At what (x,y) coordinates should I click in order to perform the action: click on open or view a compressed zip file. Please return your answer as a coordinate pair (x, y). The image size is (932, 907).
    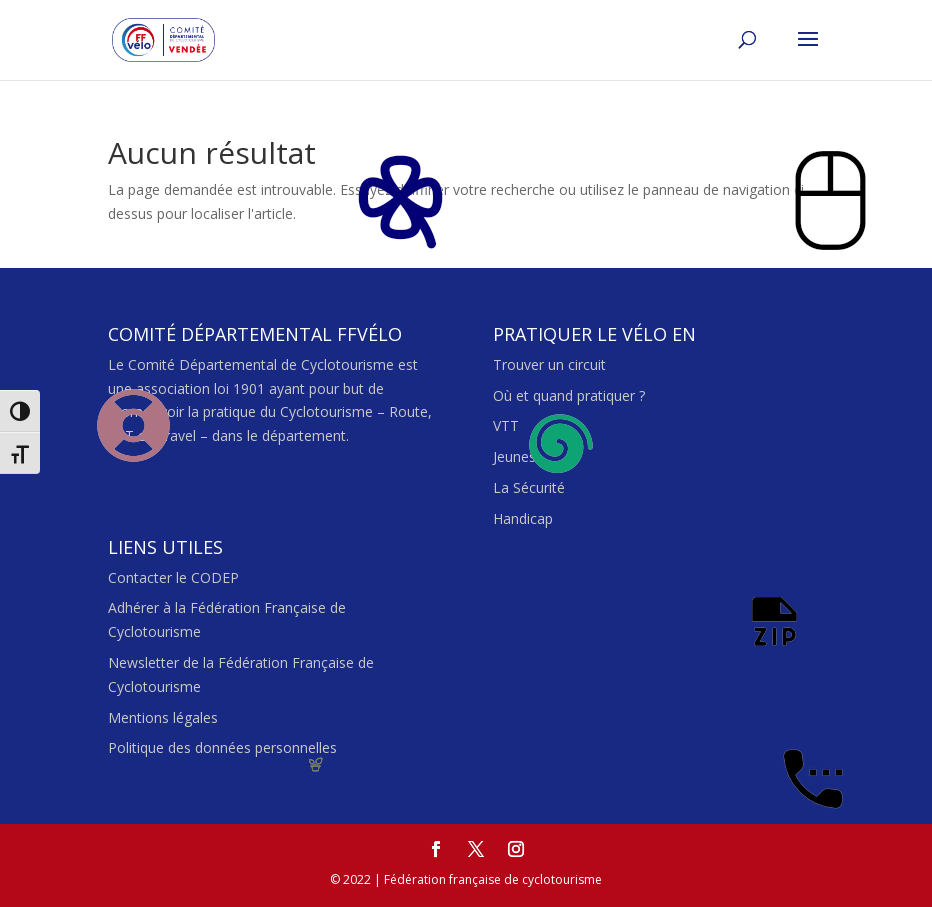
    Looking at the image, I should click on (774, 623).